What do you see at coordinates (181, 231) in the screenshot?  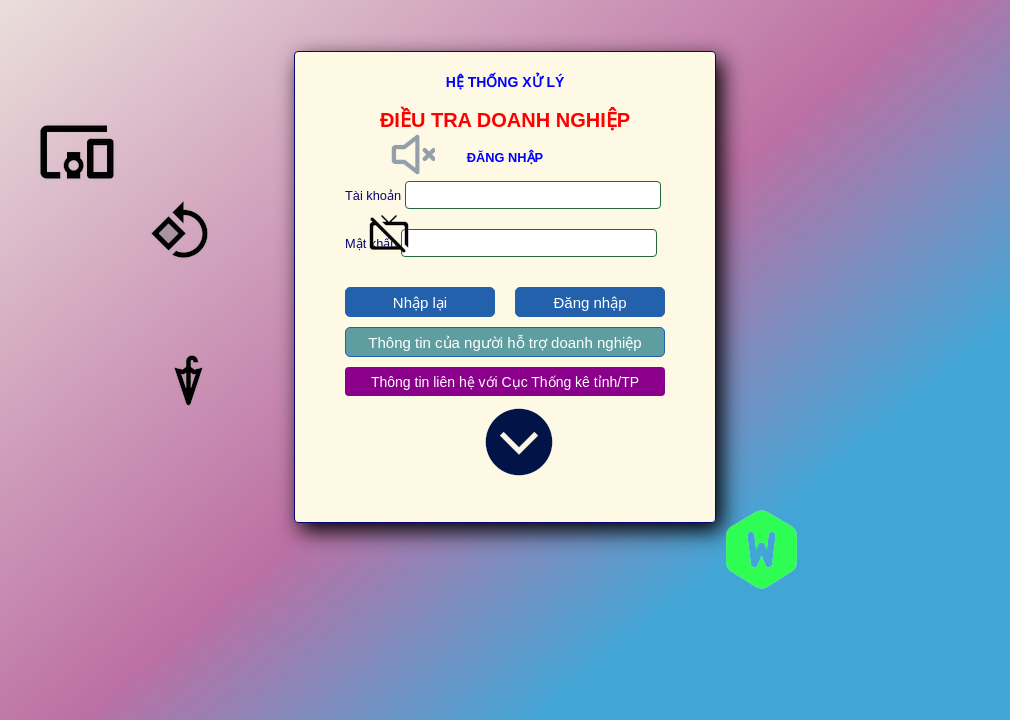 I see `rotate image 90 degrees counterclockwise` at bounding box center [181, 231].